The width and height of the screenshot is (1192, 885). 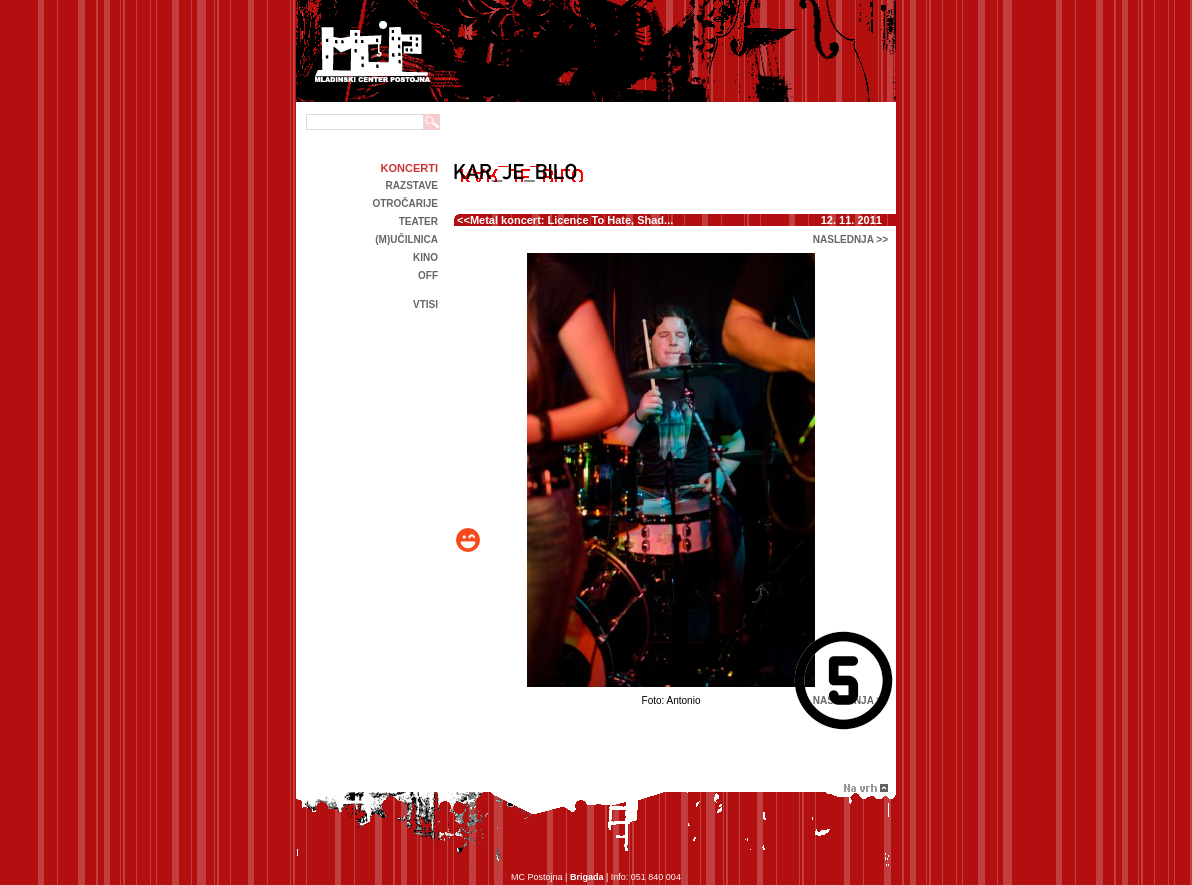 I want to click on redirect or forward content, so click(x=759, y=594).